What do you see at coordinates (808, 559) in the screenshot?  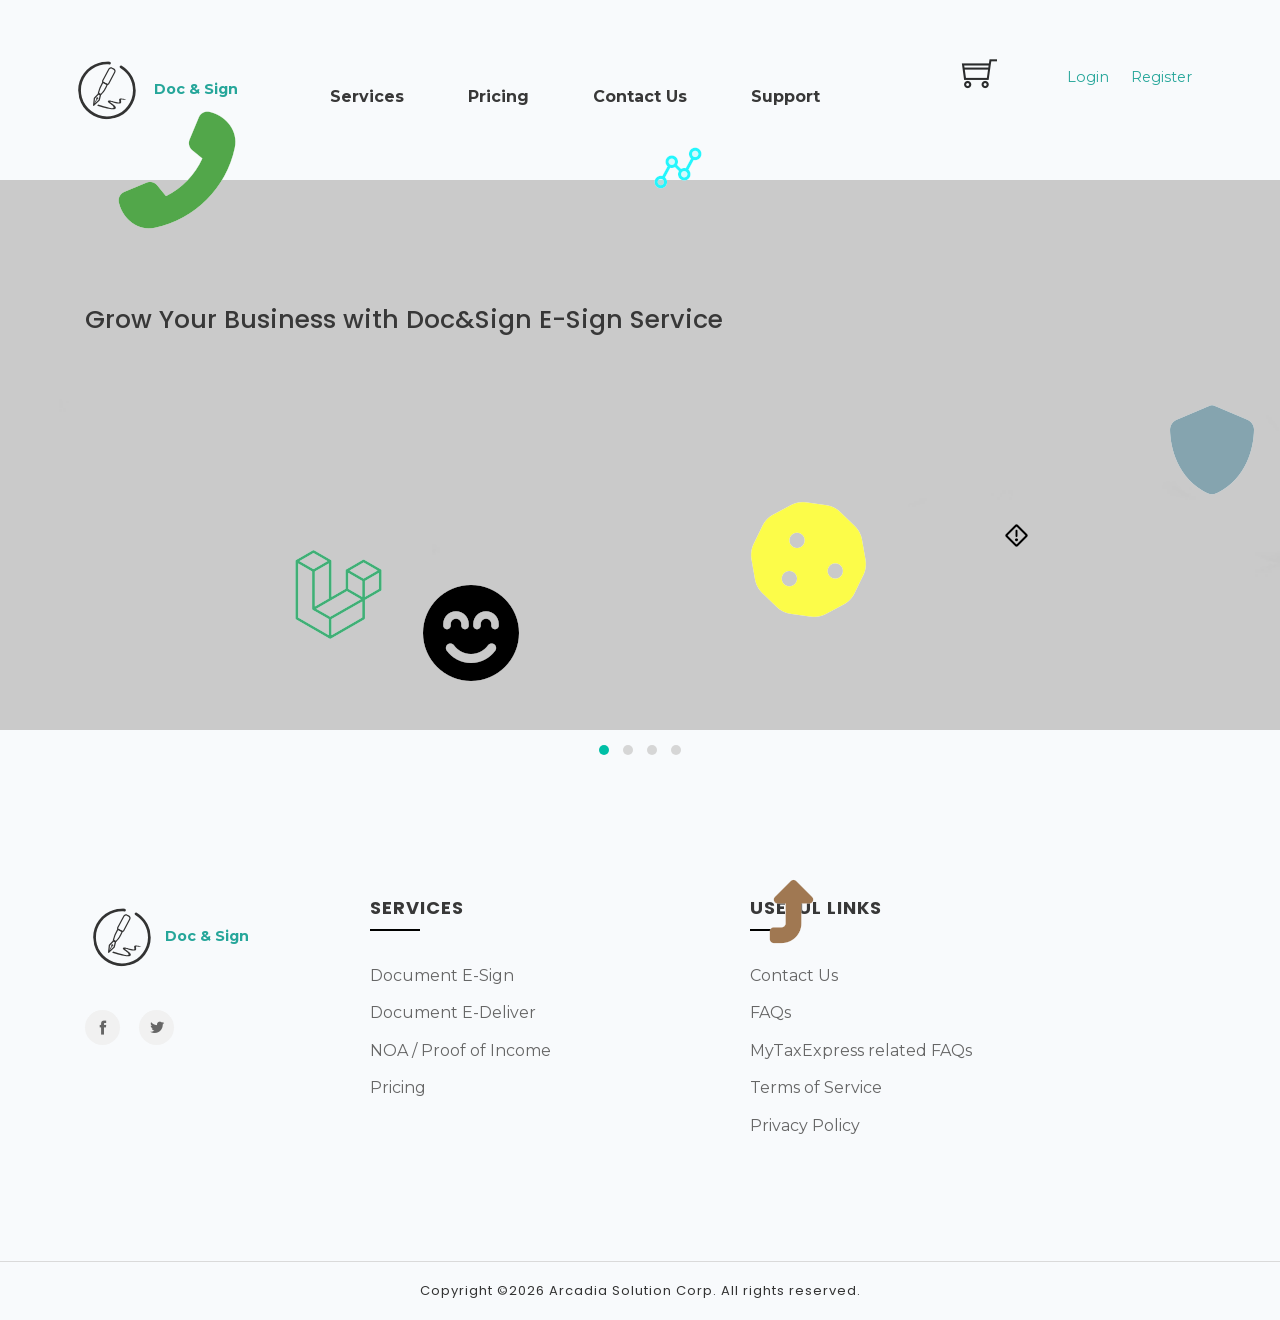 I see `manage cookie preferences` at bounding box center [808, 559].